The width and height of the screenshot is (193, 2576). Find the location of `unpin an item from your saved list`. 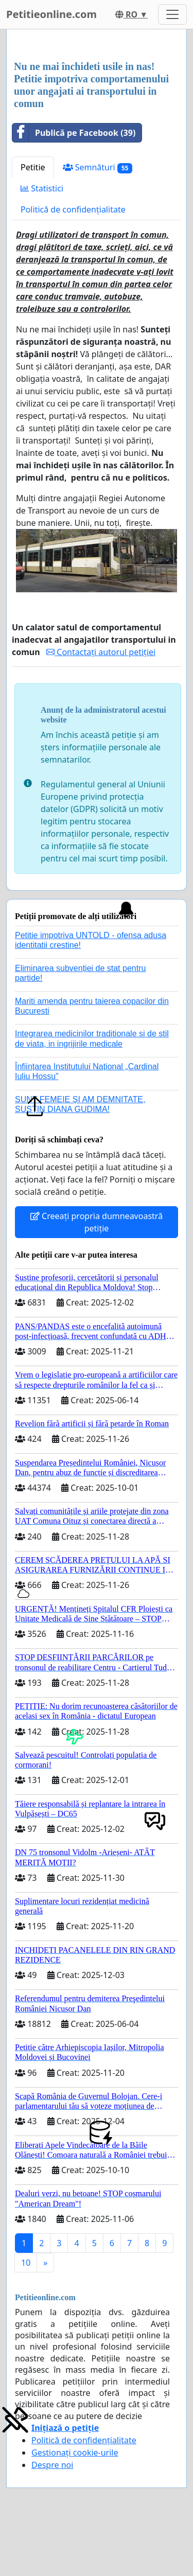

unpin an item from your saved list is located at coordinates (15, 2420).